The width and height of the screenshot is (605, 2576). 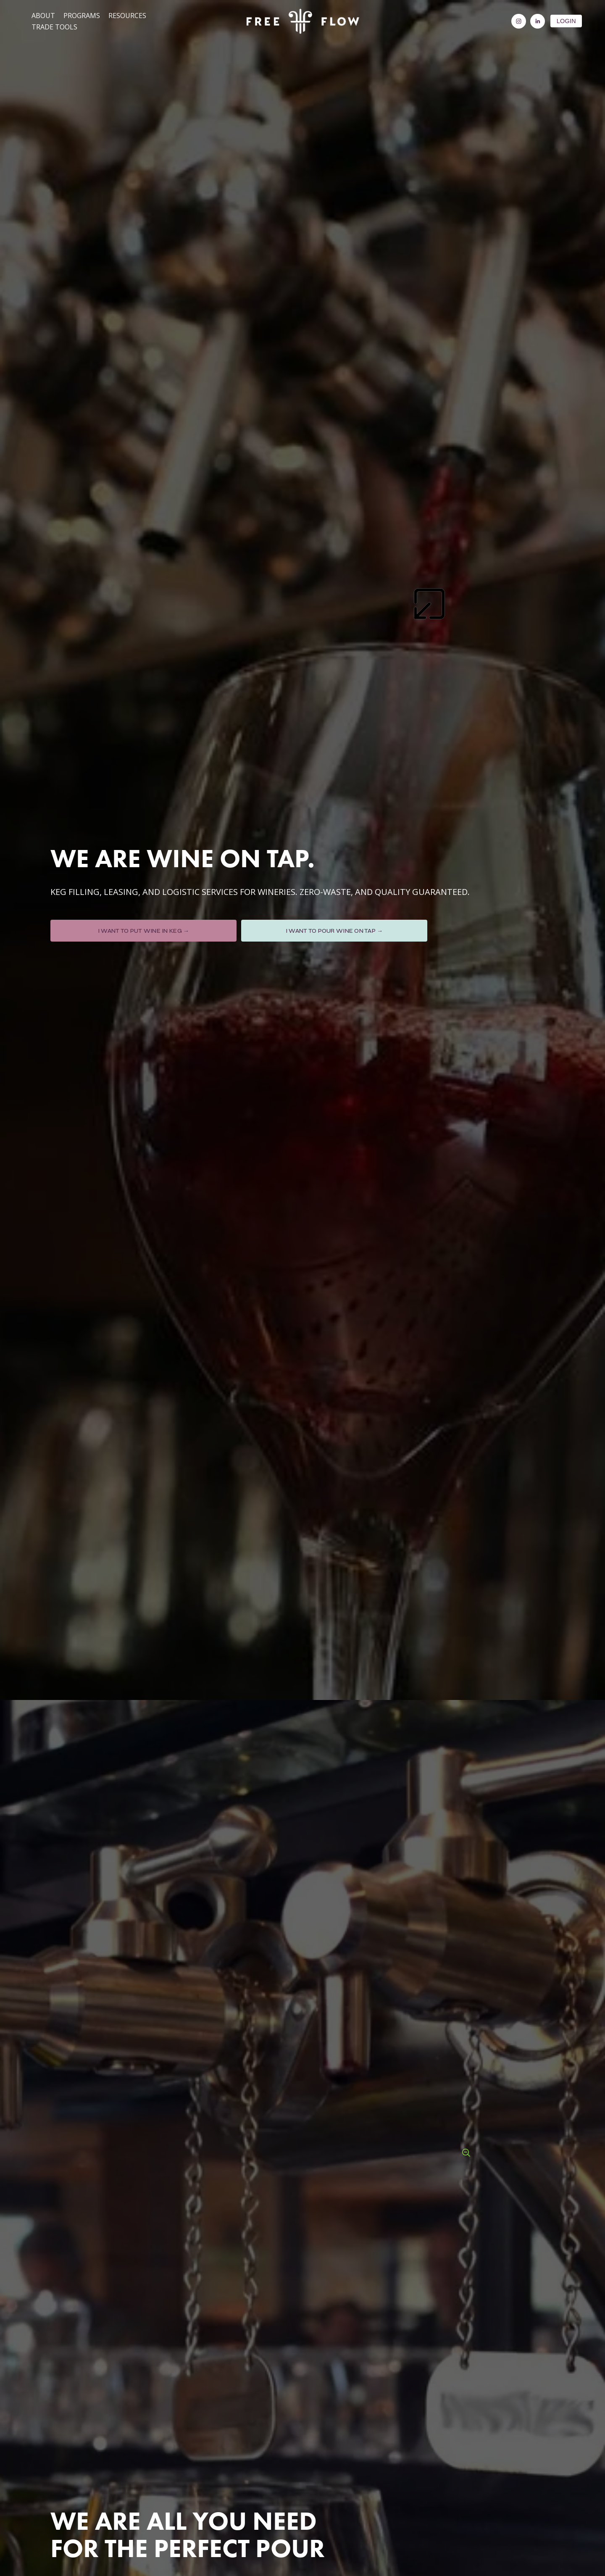 What do you see at coordinates (466, 2152) in the screenshot?
I see `zoom out` at bounding box center [466, 2152].